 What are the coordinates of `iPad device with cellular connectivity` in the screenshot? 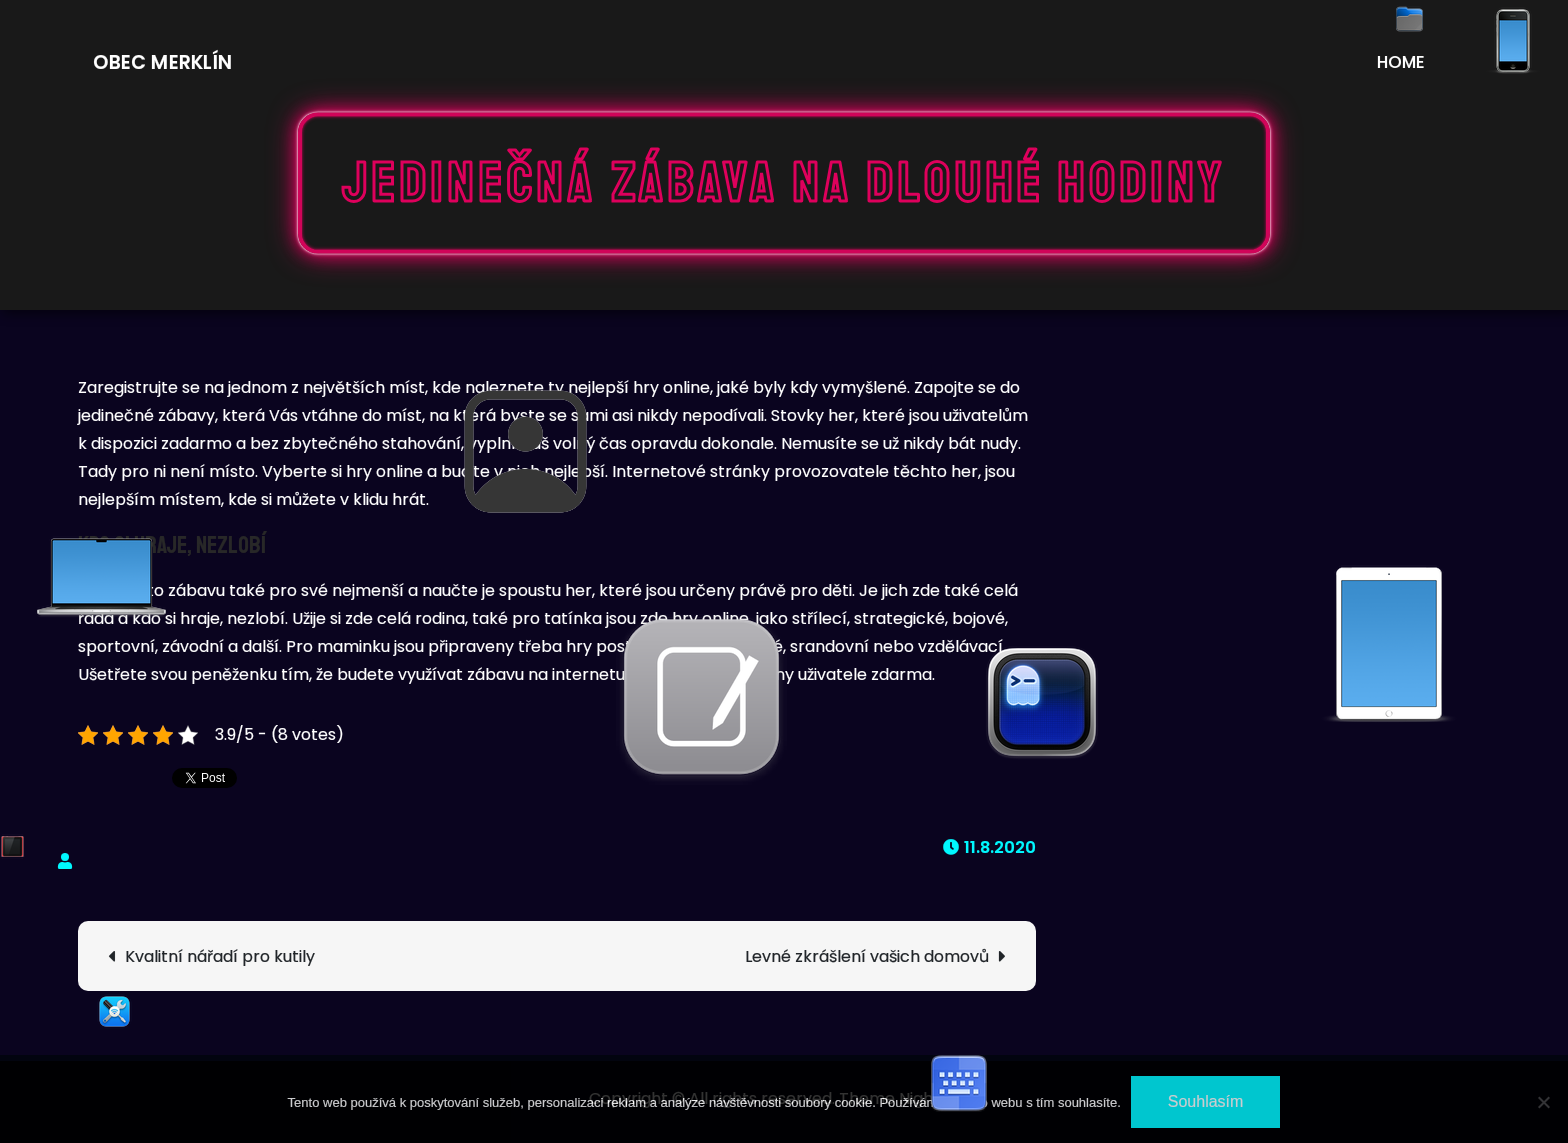 It's located at (1389, 645).